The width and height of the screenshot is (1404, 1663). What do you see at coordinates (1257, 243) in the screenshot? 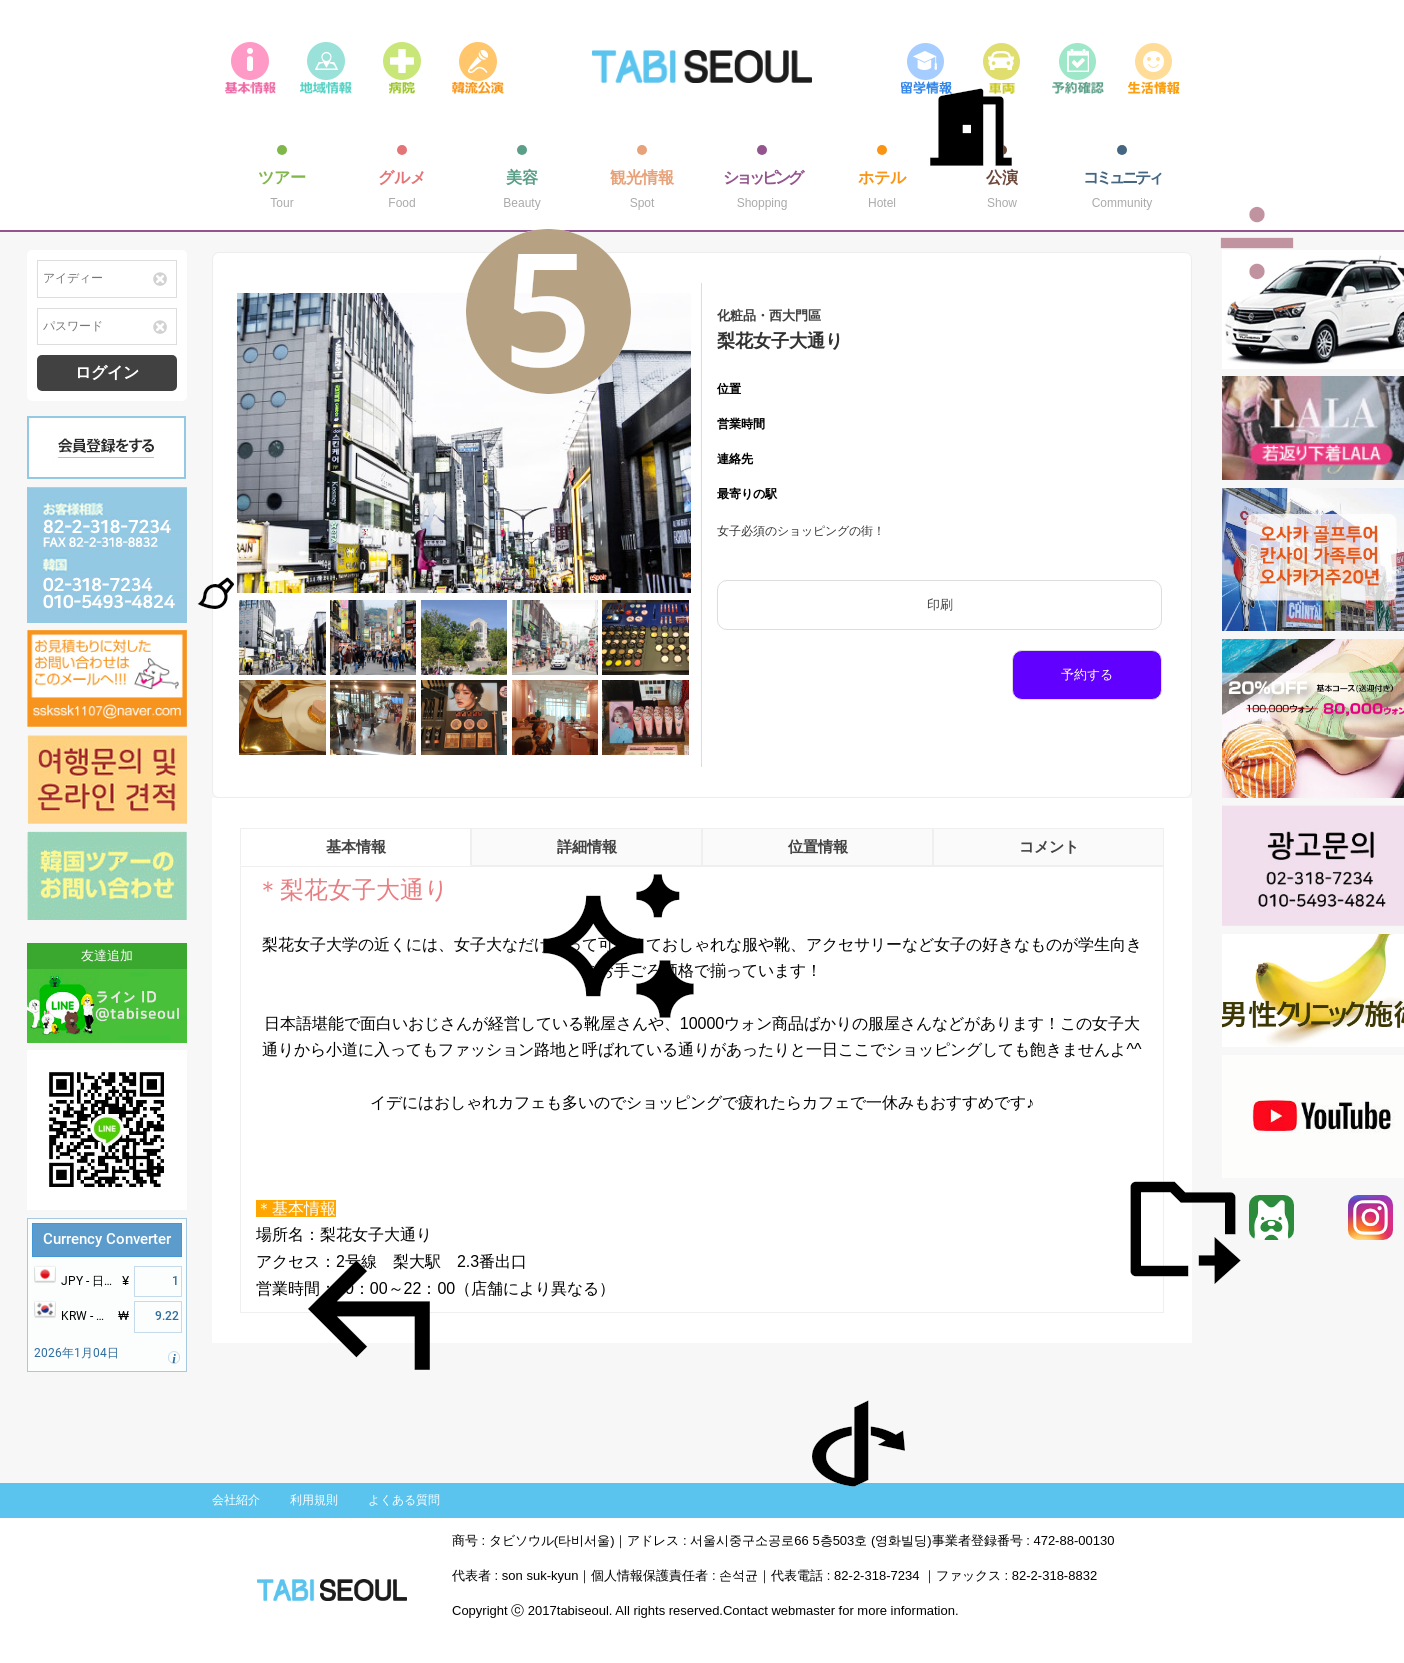
I see `perform division calculation` at bounding box center [1257, 243].